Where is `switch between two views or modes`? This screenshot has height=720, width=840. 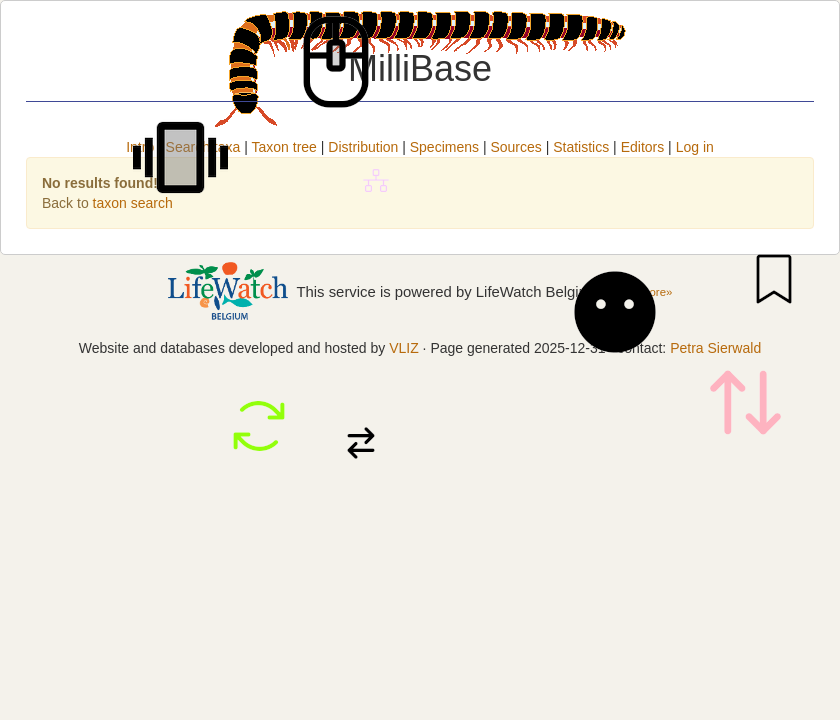 switch between two views or modes is located at coordinates (361, 443).